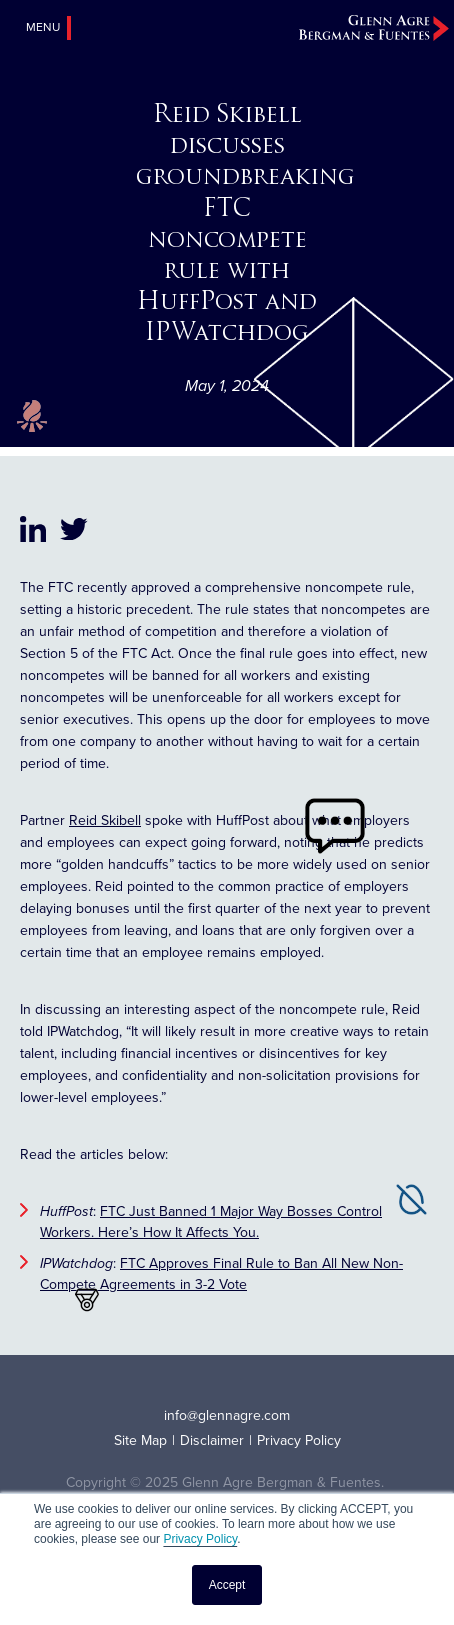  Describe the element at coordinates (32, 416) in the screenshot. I see `access camping or outdoor activity features` at that location.